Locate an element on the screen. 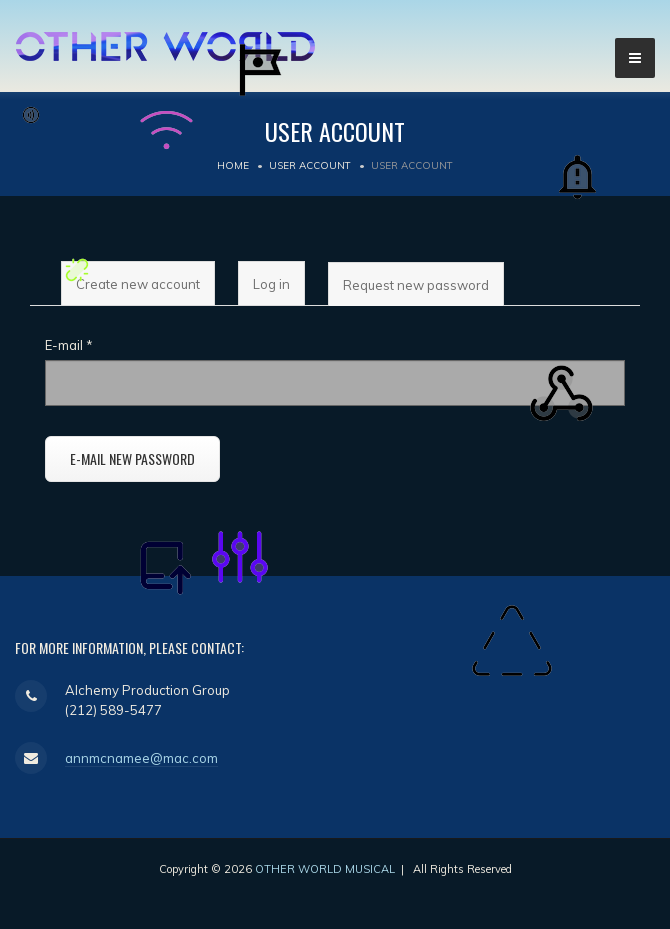  start a guided tour or walkthrough is located at coordinates (258, 70).